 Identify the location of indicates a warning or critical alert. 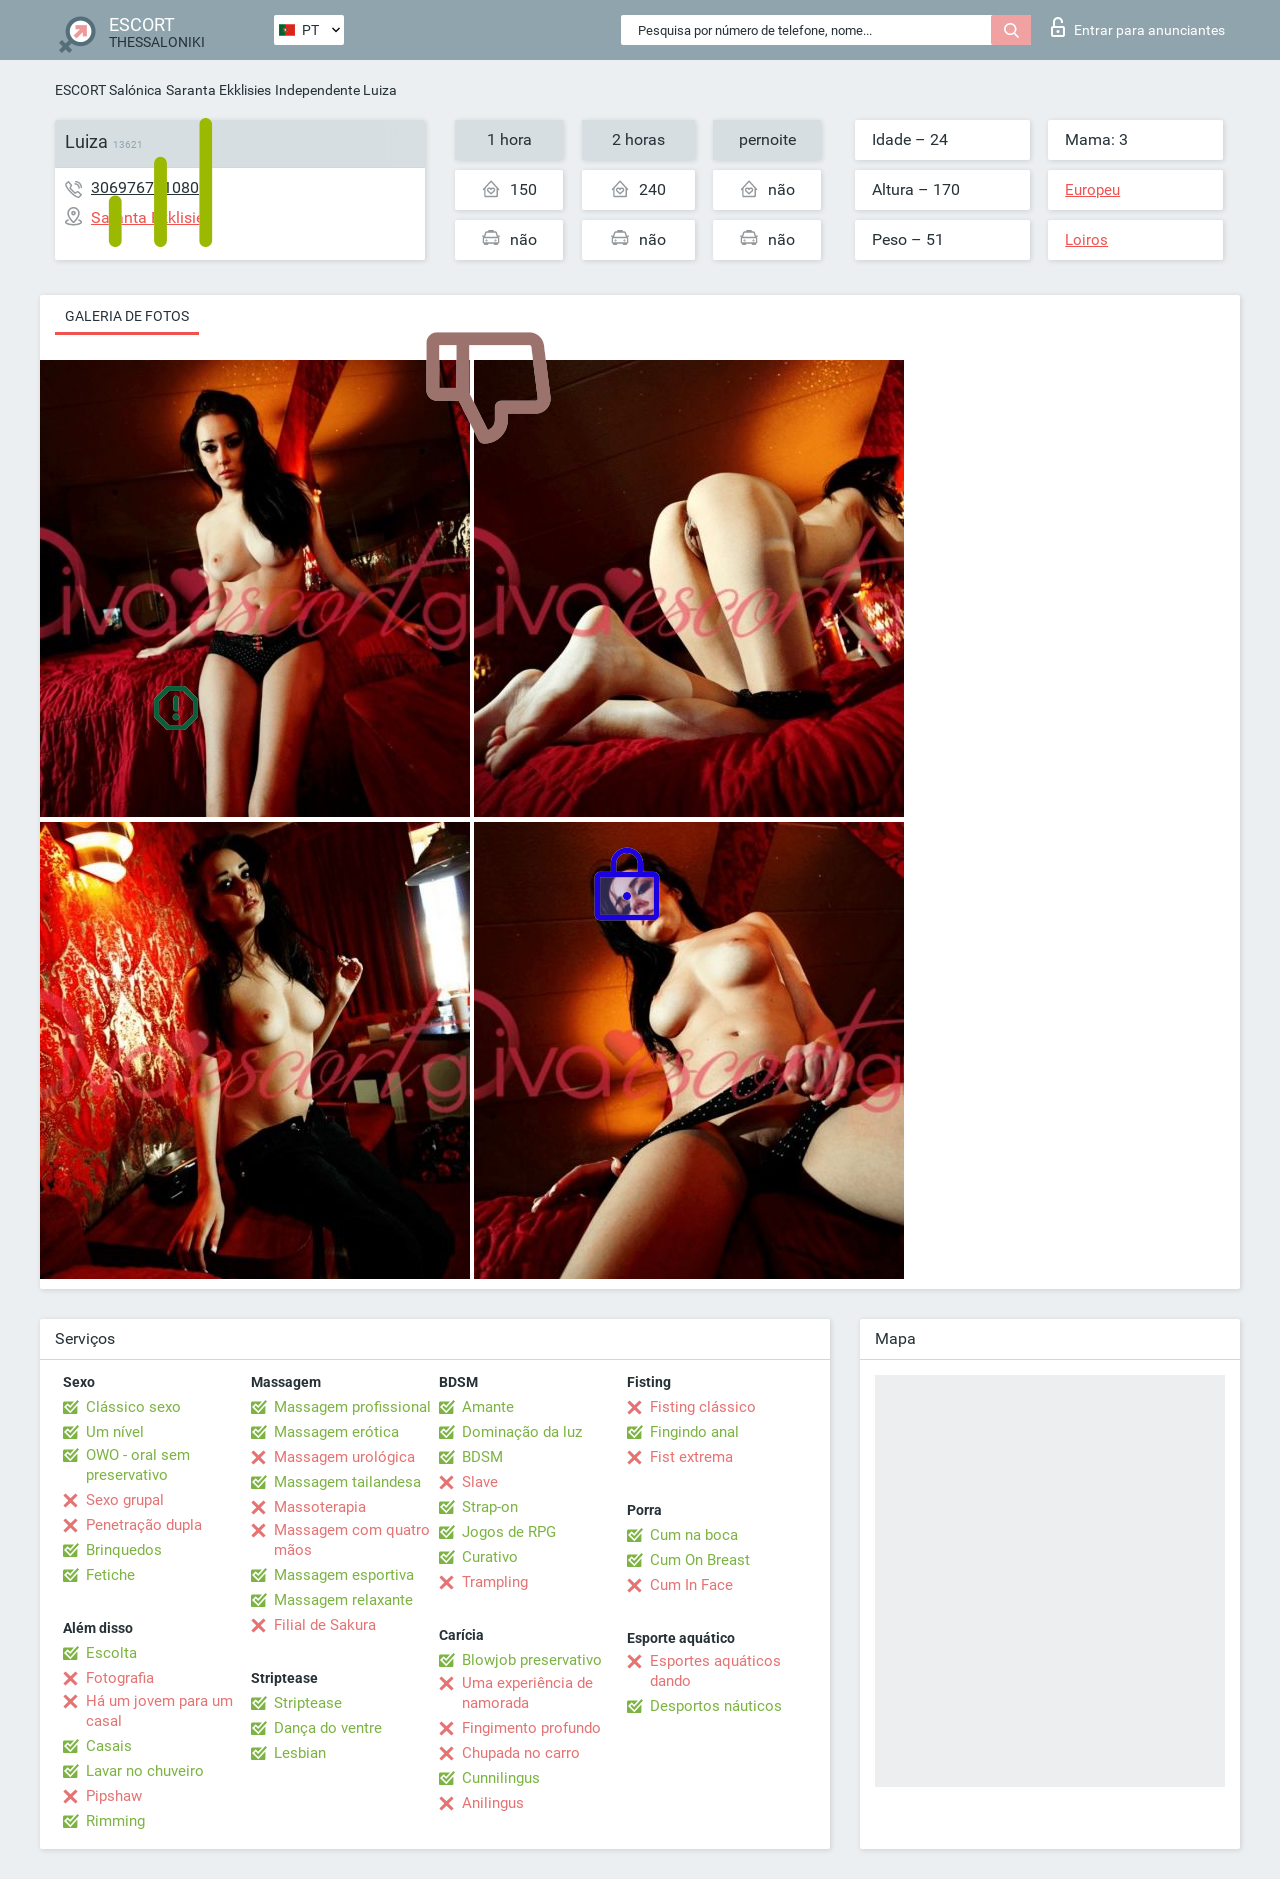
(176, 708).